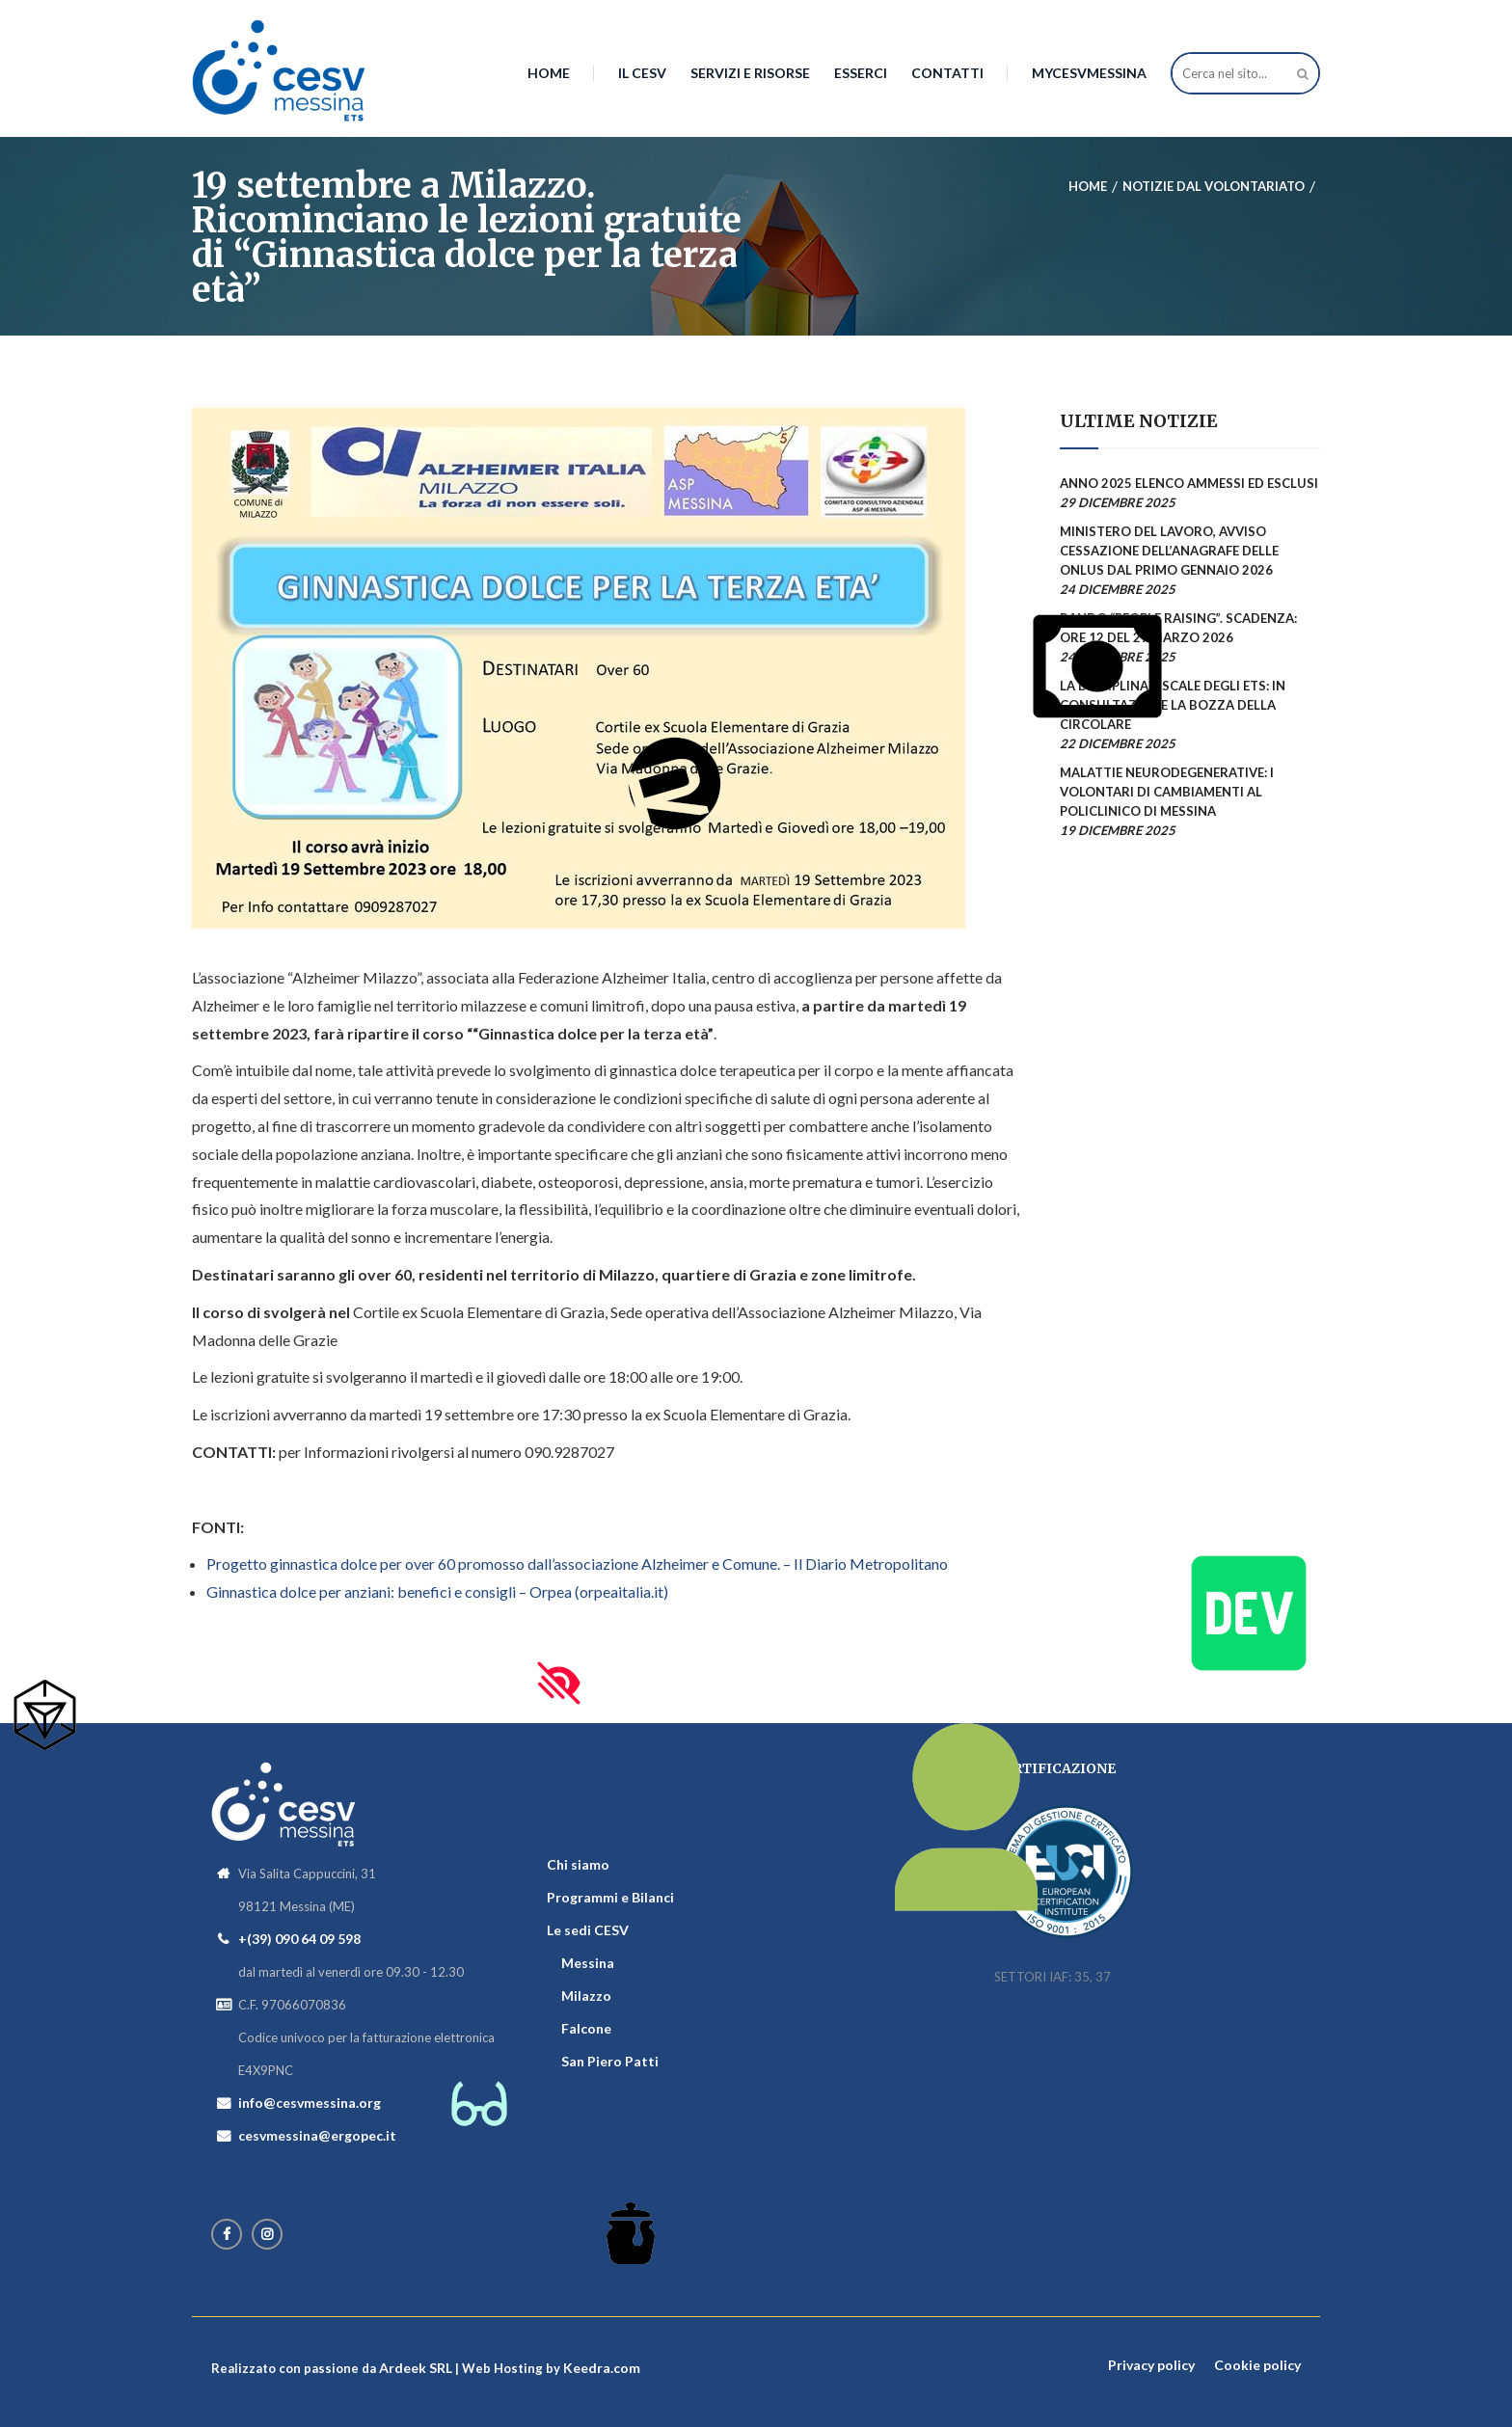  I want to click on enable reading or accessibility mode, so click(479, 2106).